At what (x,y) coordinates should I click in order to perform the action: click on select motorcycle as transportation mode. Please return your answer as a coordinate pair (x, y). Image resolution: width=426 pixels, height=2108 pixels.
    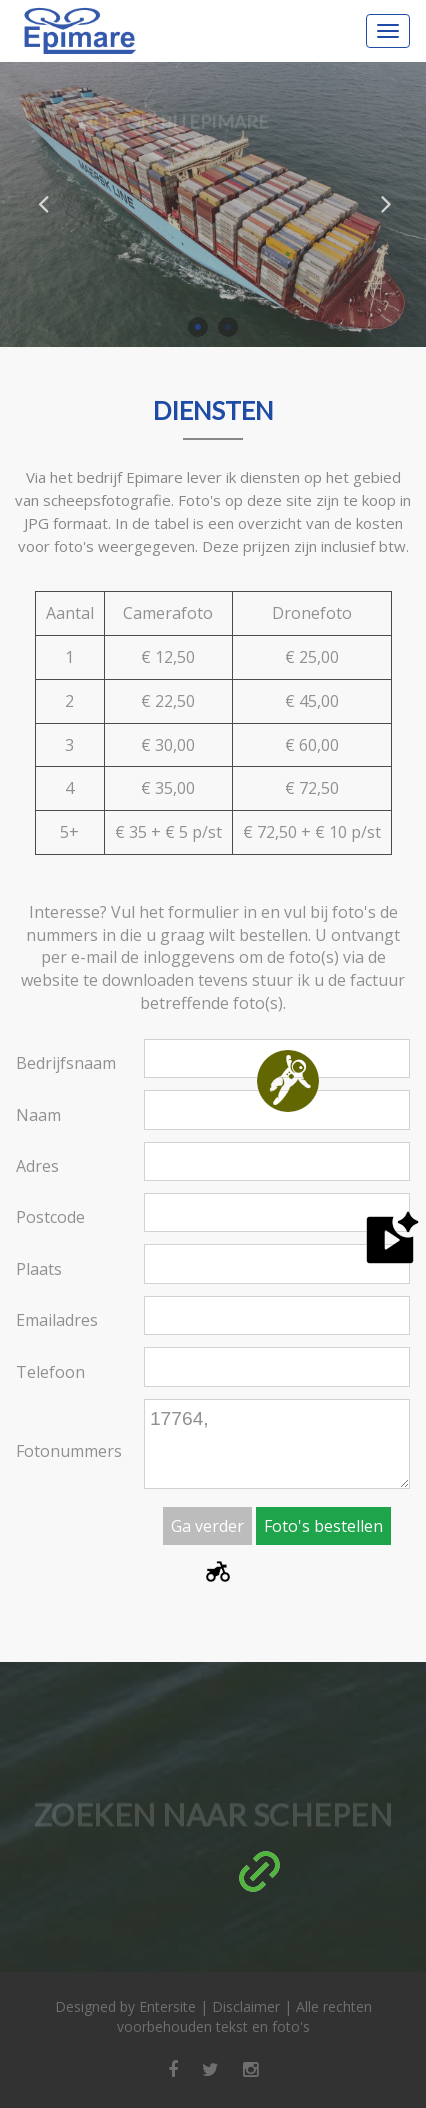
    Looking at the image, I should click on (218, 1571).